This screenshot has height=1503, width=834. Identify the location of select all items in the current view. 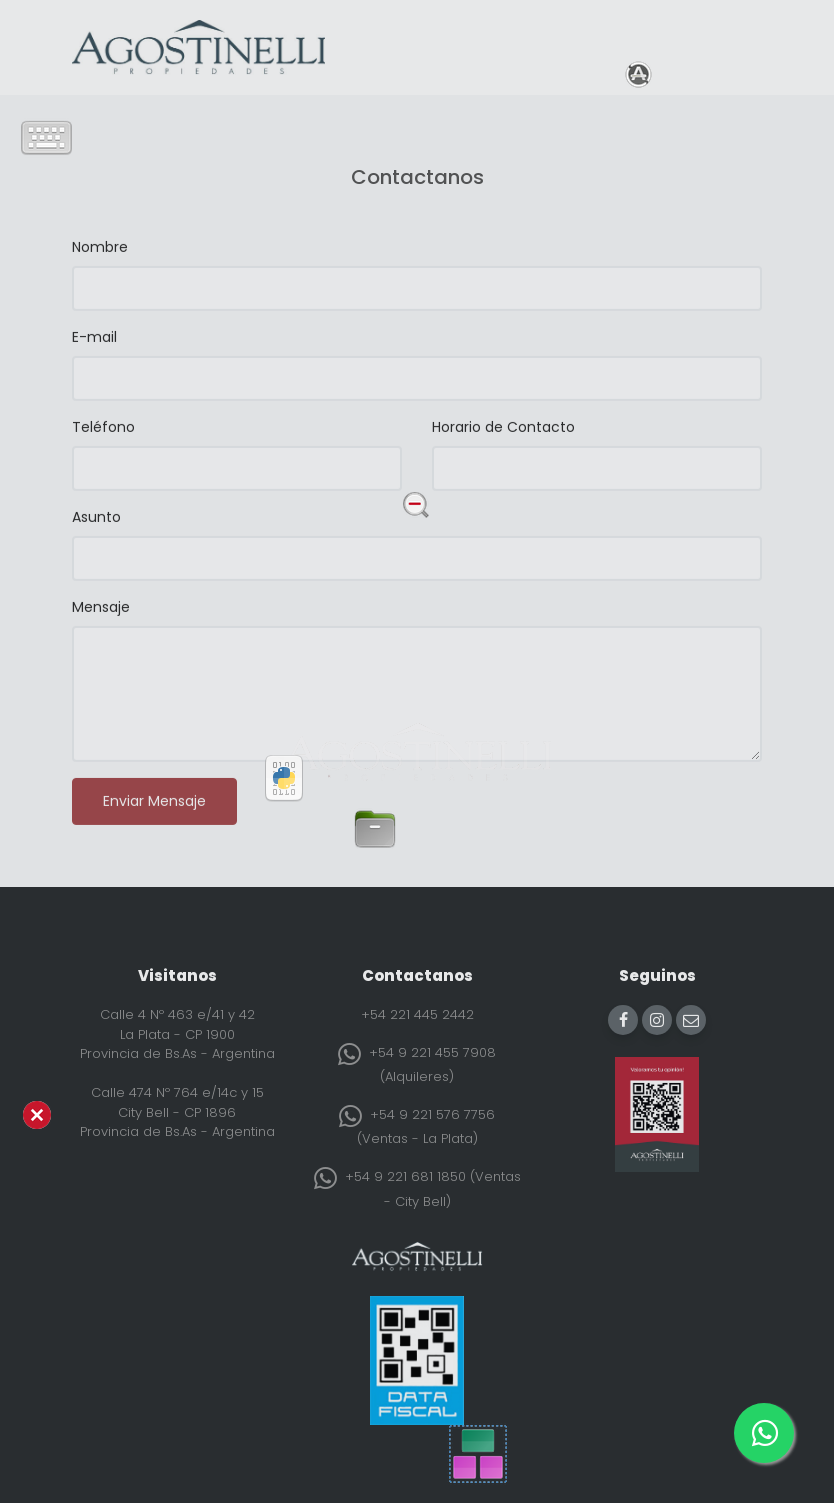
(478, 1454).